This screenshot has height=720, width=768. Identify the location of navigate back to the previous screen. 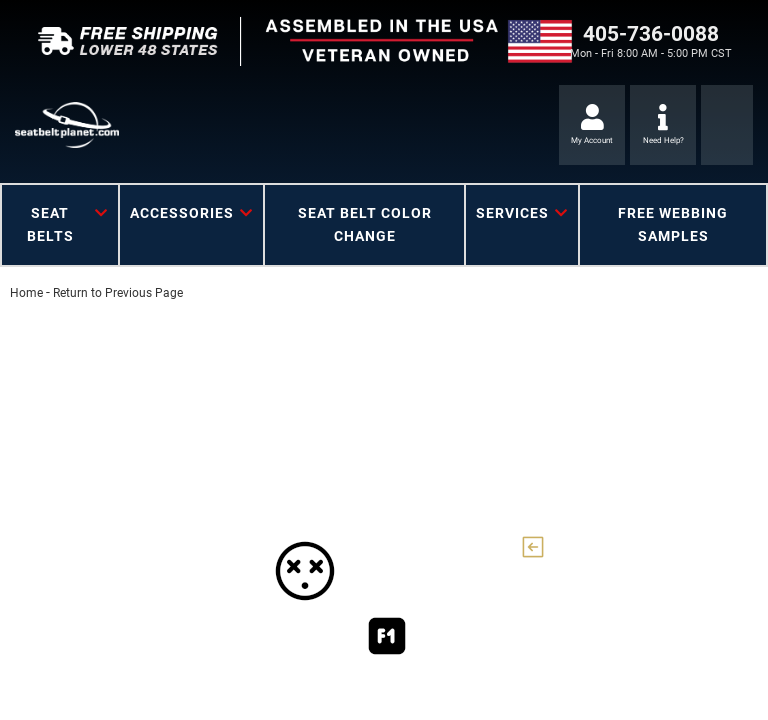
(533, 547).